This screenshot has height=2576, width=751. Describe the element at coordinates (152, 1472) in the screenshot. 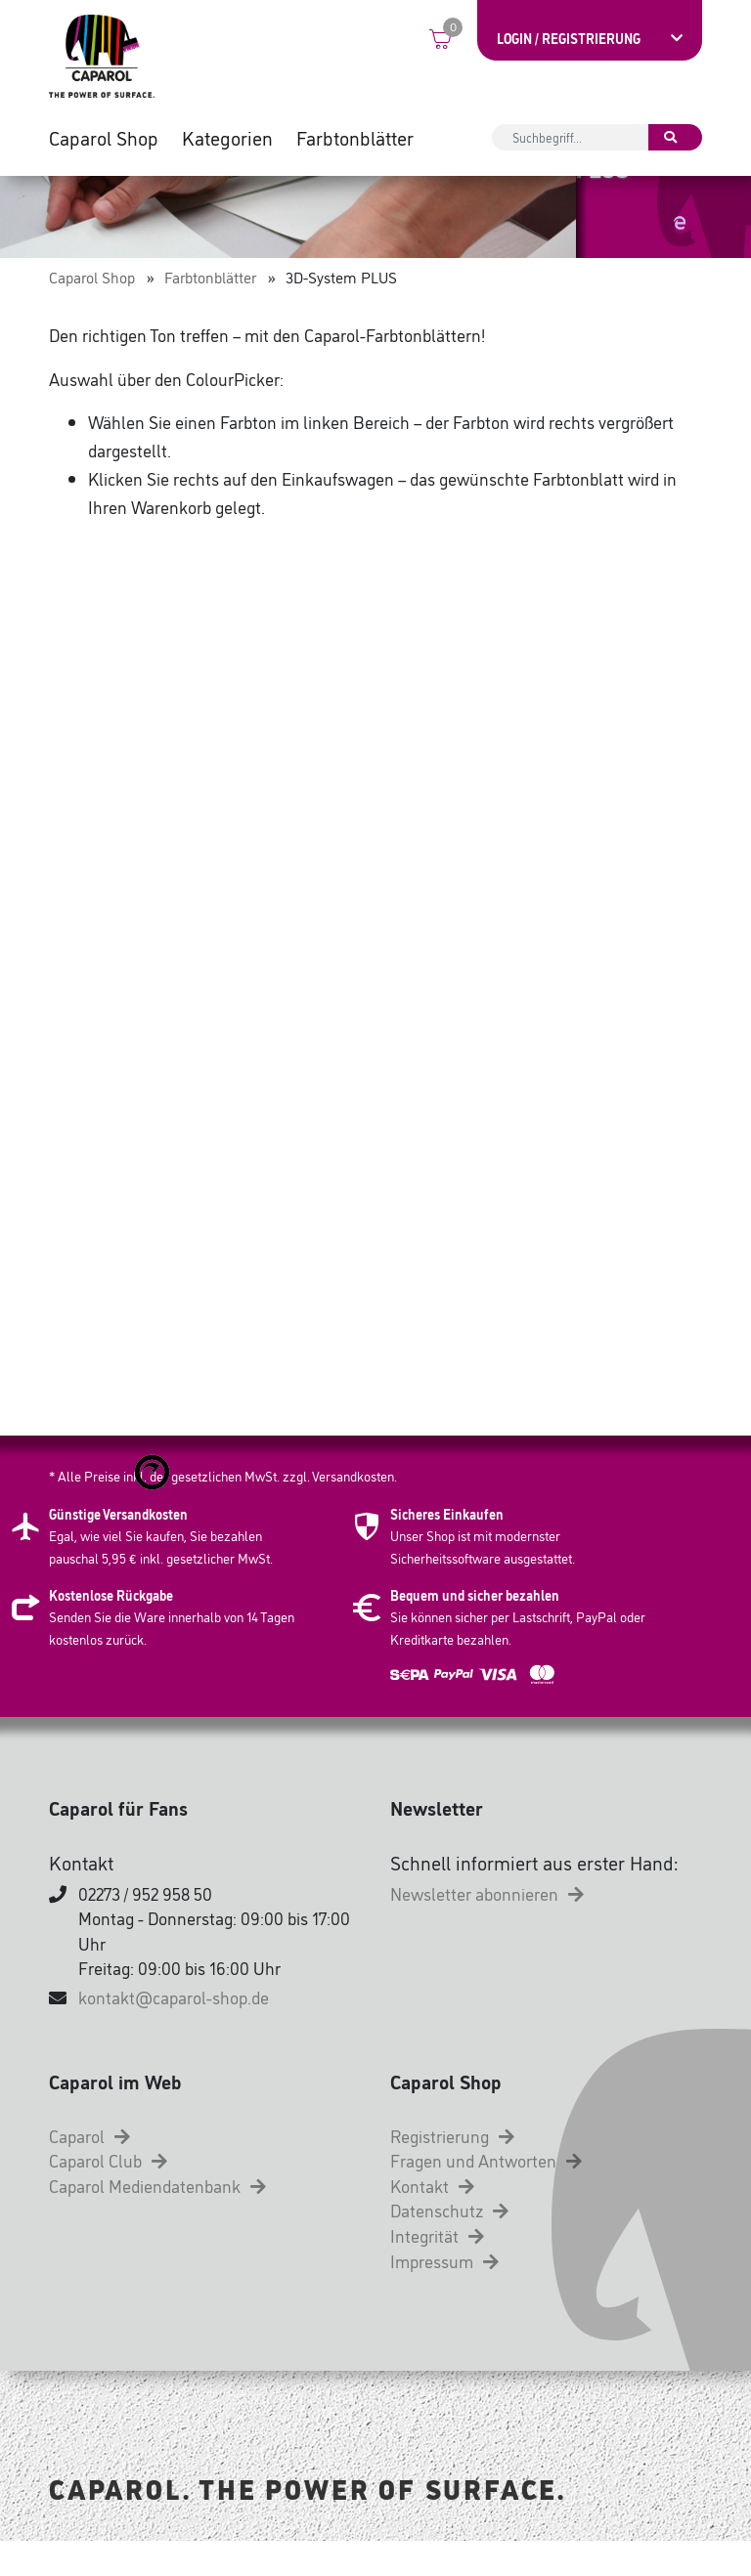

I see `cloudscale.ch cloud hosting service logo` at that location.